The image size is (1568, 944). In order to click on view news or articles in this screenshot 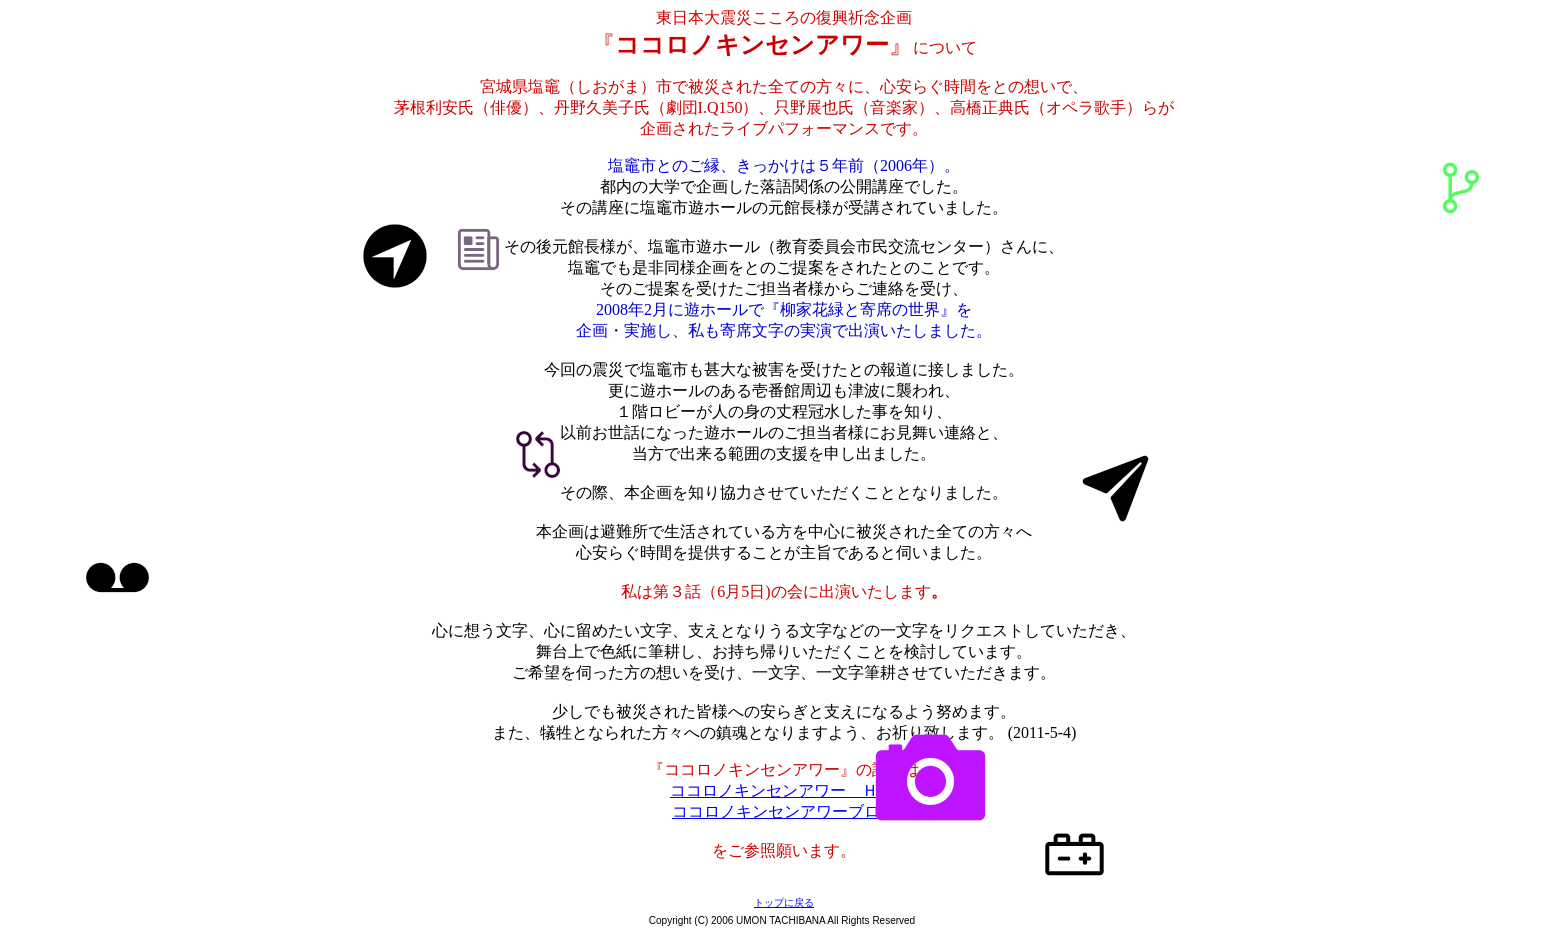, I will do `click(478, 249)`.